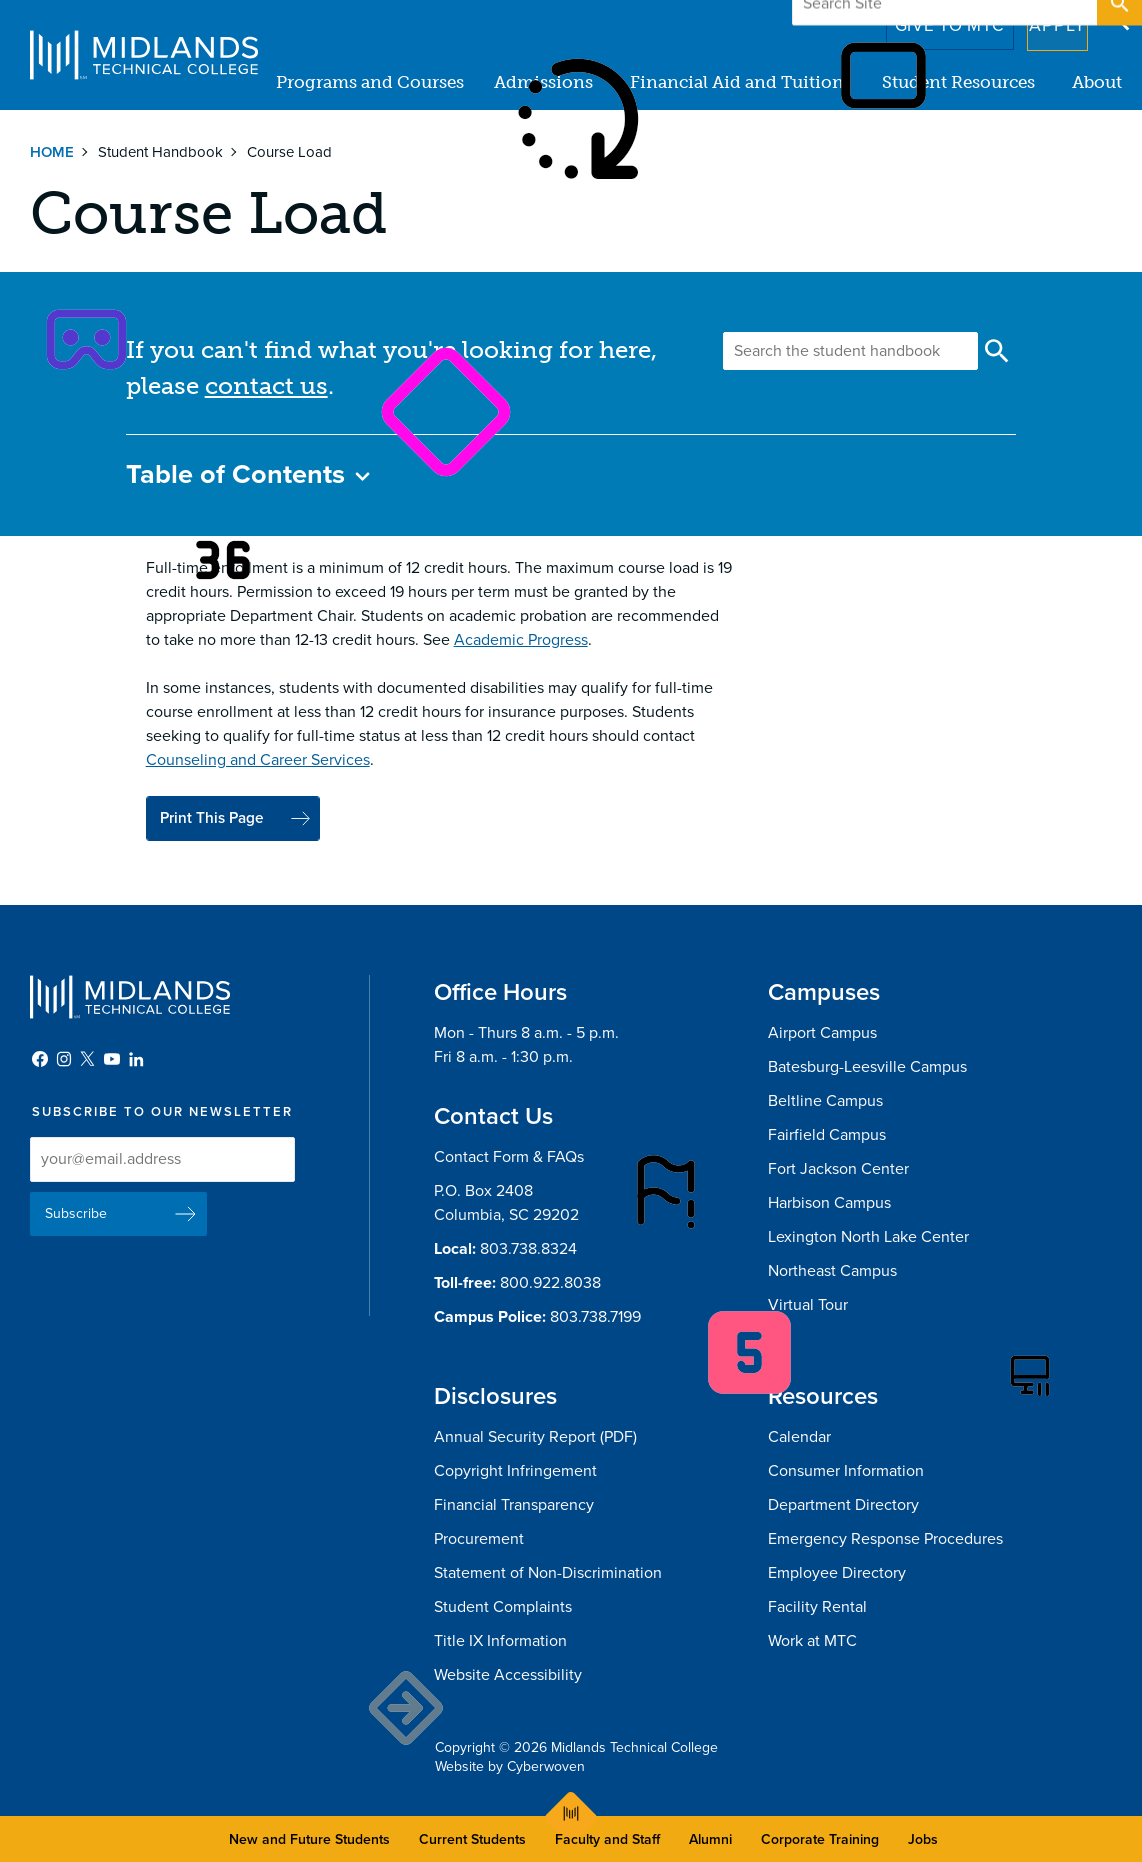 The image size is (1142, 1862). I want to click on access virtual reality or VR mode, so click(86, 337).